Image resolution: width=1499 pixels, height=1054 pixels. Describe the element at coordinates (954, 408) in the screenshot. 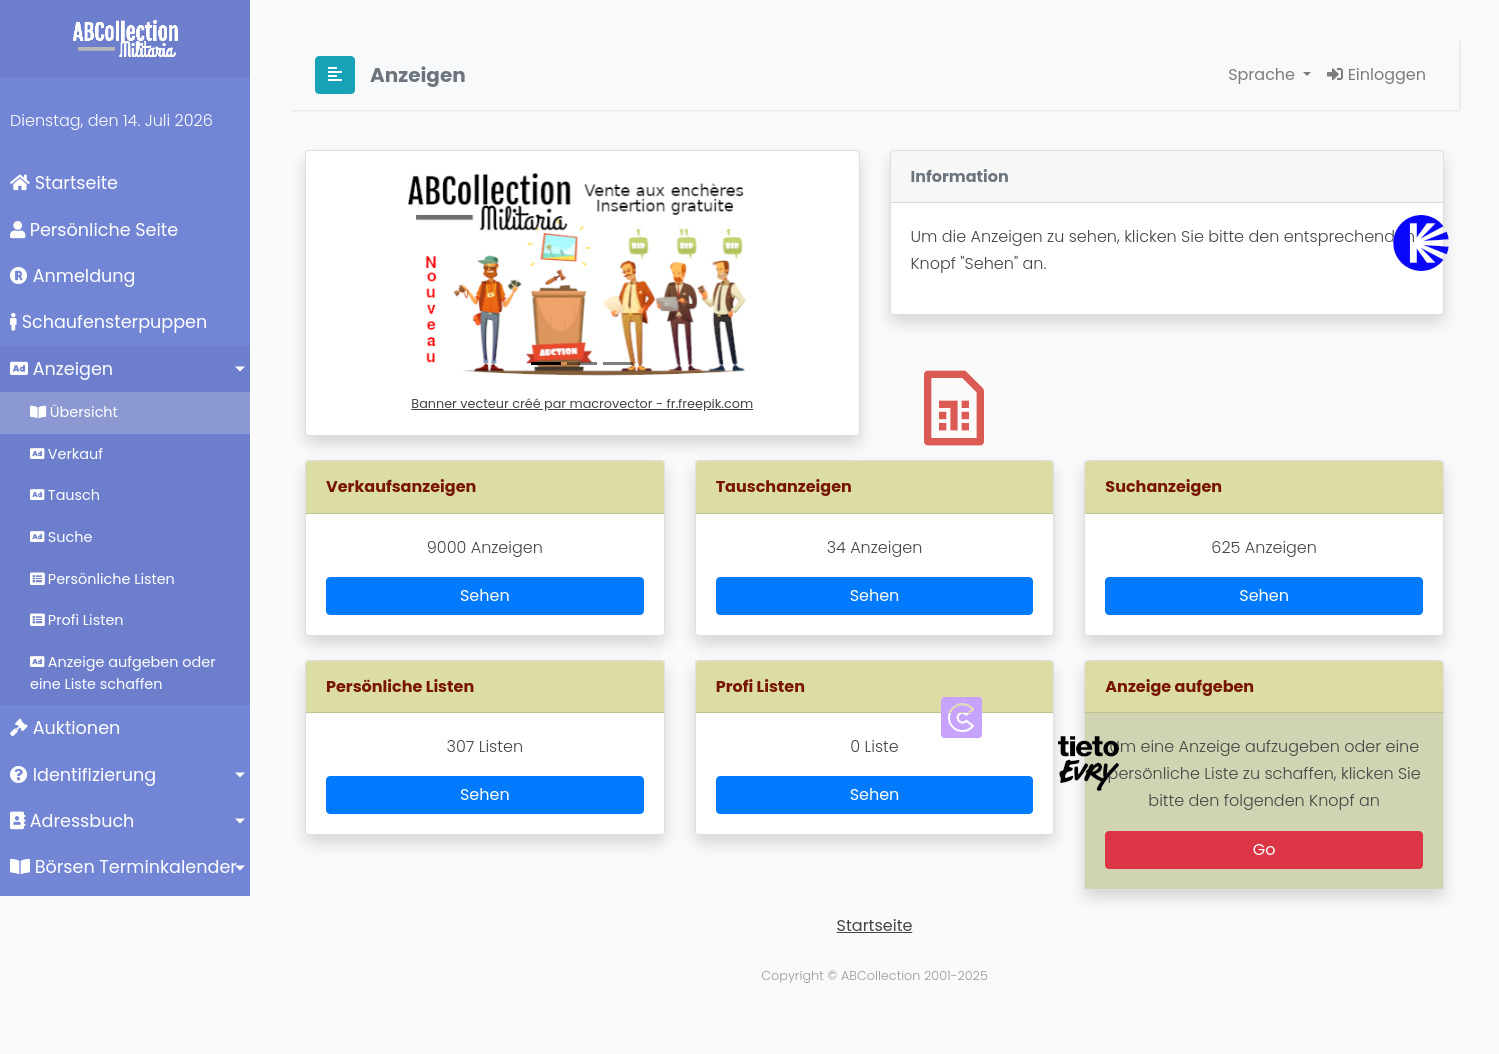

I see `view sim card information` at that location.